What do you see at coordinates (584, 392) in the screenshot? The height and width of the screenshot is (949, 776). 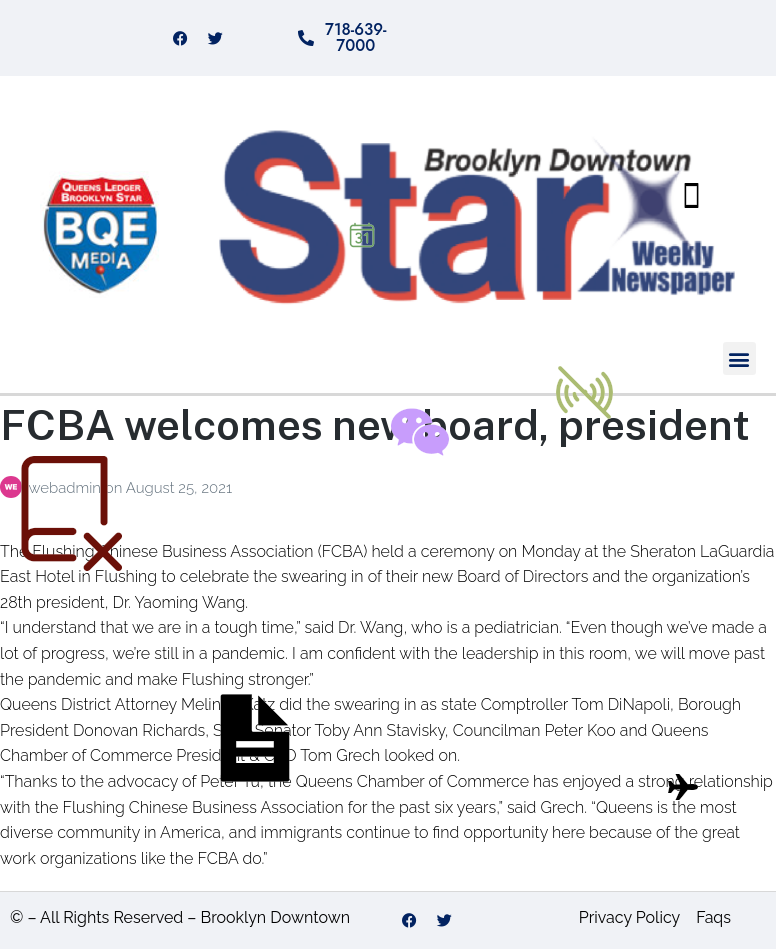 I see `no signal or connection unavailable` at bounding box center [584, 392].